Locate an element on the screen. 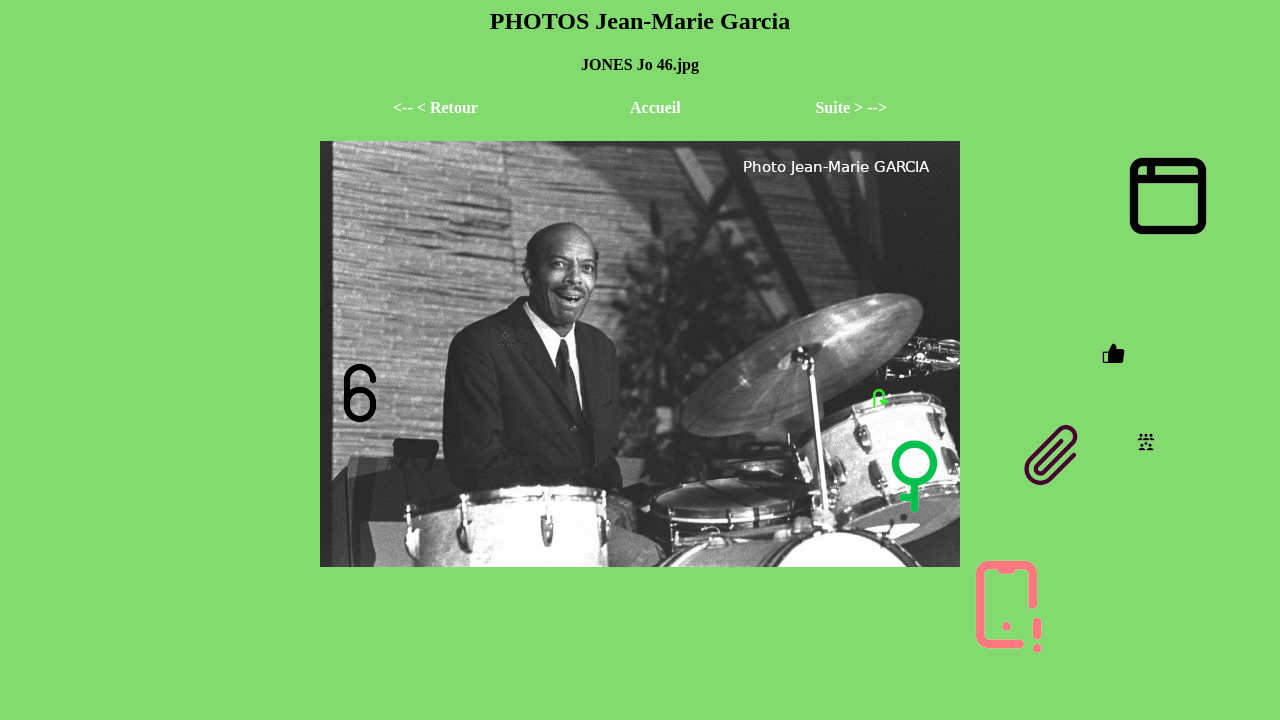 Image resolution: width=1280 pixels, height=720 pixels. mobile device error or warning is located at coordinates (1006, 604).